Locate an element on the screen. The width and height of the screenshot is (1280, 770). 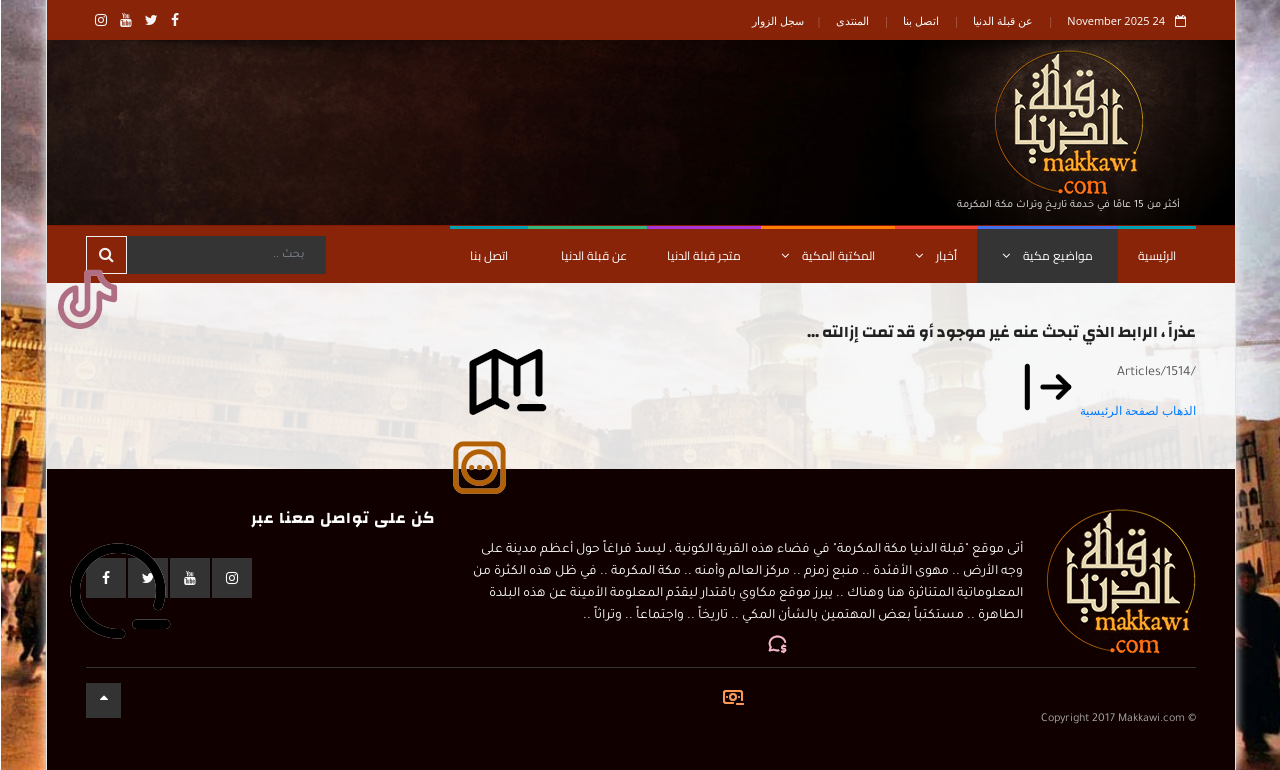
tumble dry on medium heat setting is located at coordinates (479, 467).